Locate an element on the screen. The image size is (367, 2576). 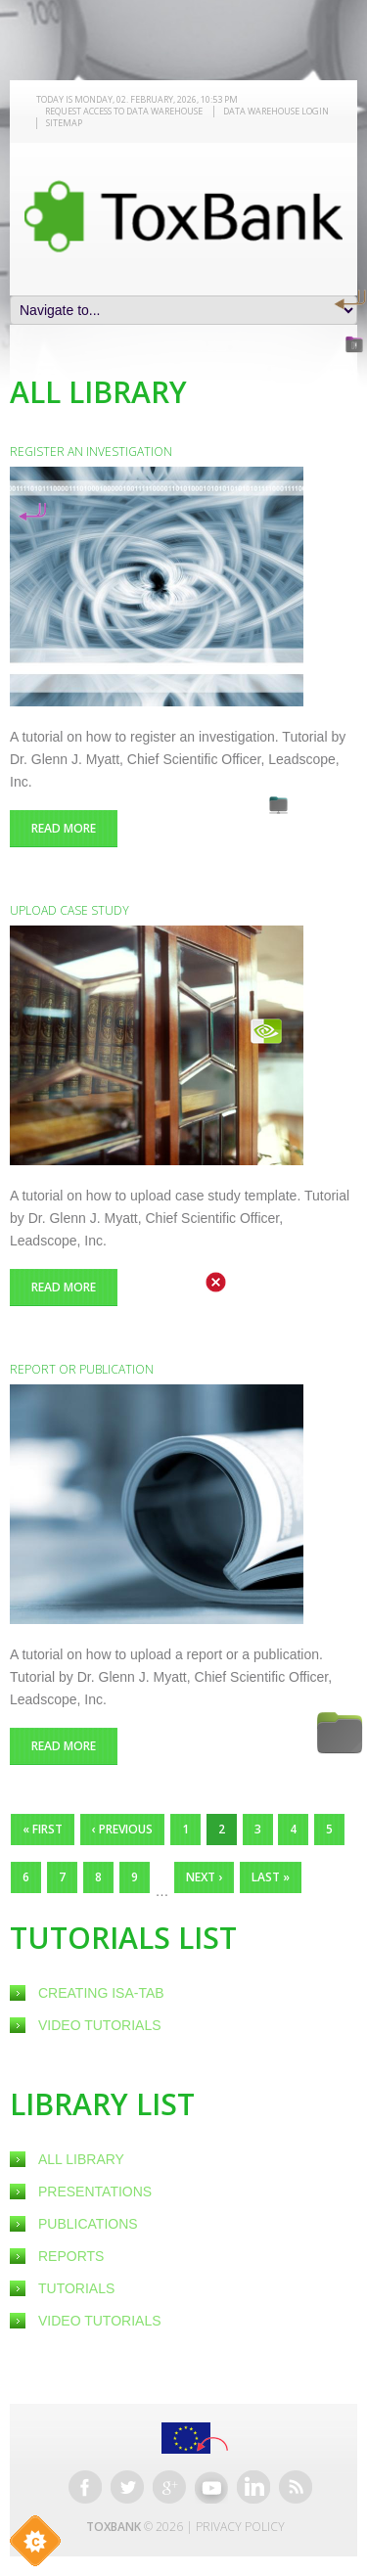
access a remote or network folder is located at coordinates (278, 804).